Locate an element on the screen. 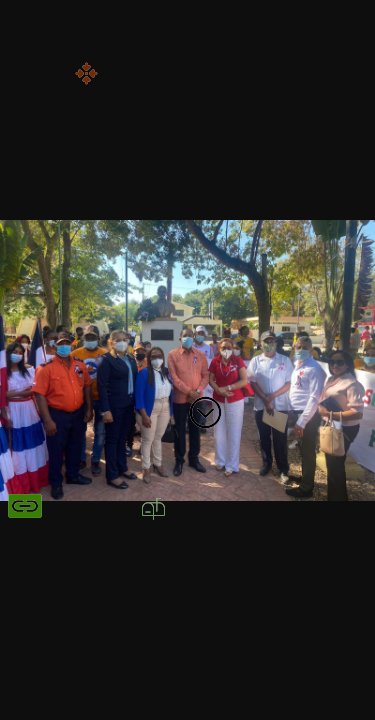  center or focus on a specific point is located at coordinates (86, 73).